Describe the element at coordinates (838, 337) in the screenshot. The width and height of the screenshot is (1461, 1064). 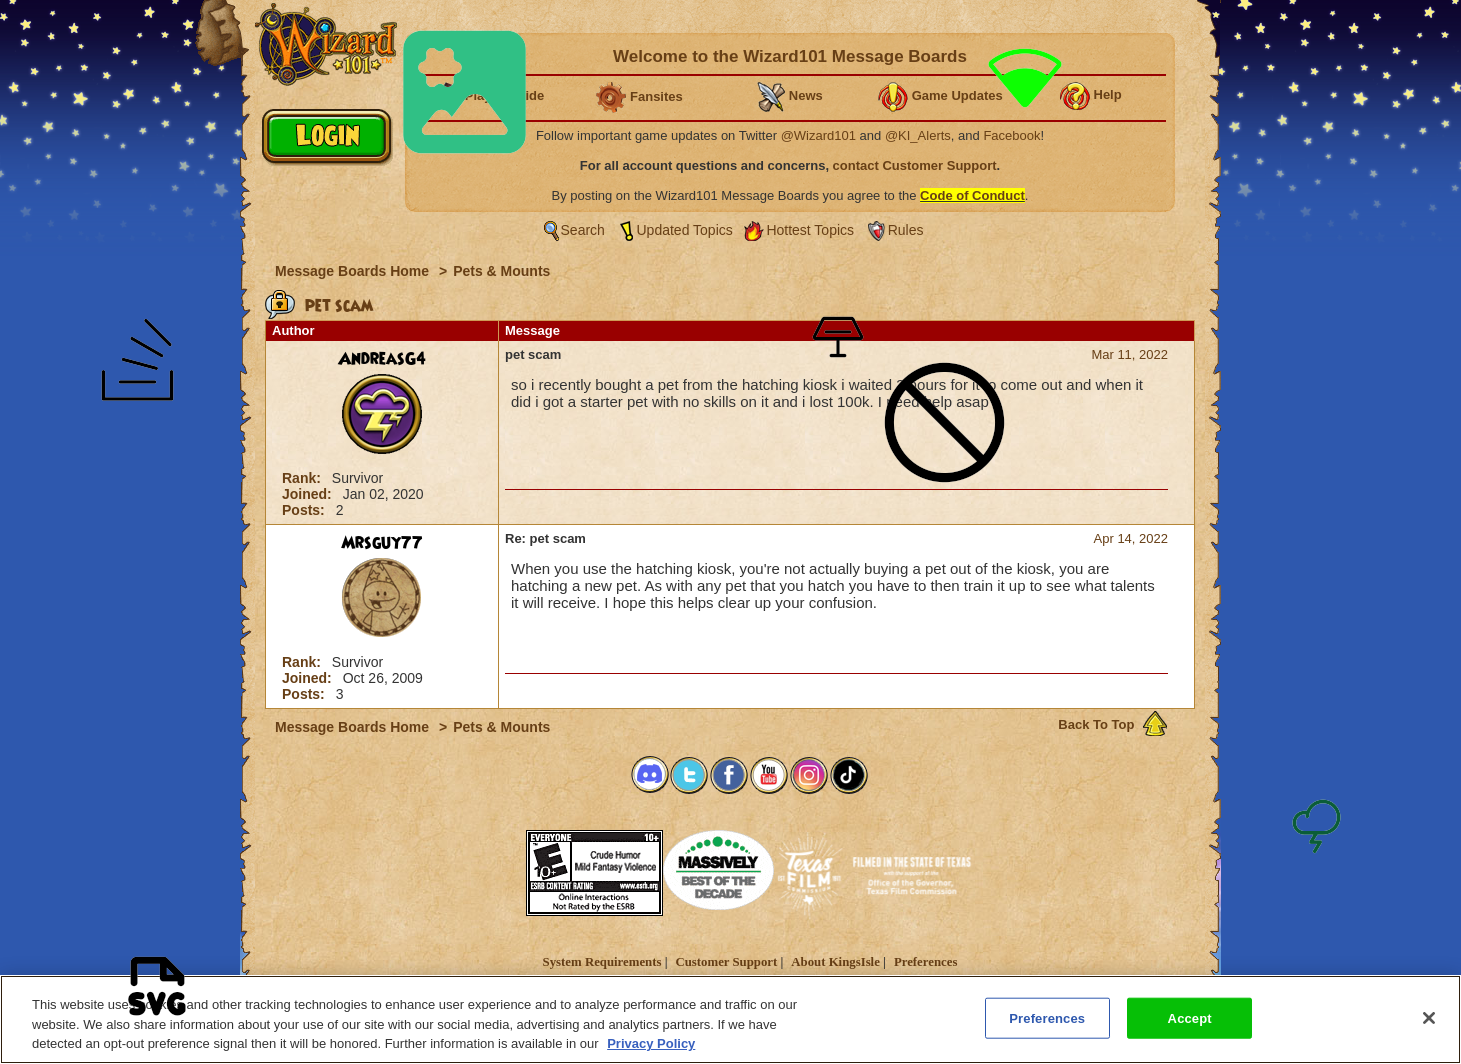
I see `access presentation mode` at that location.